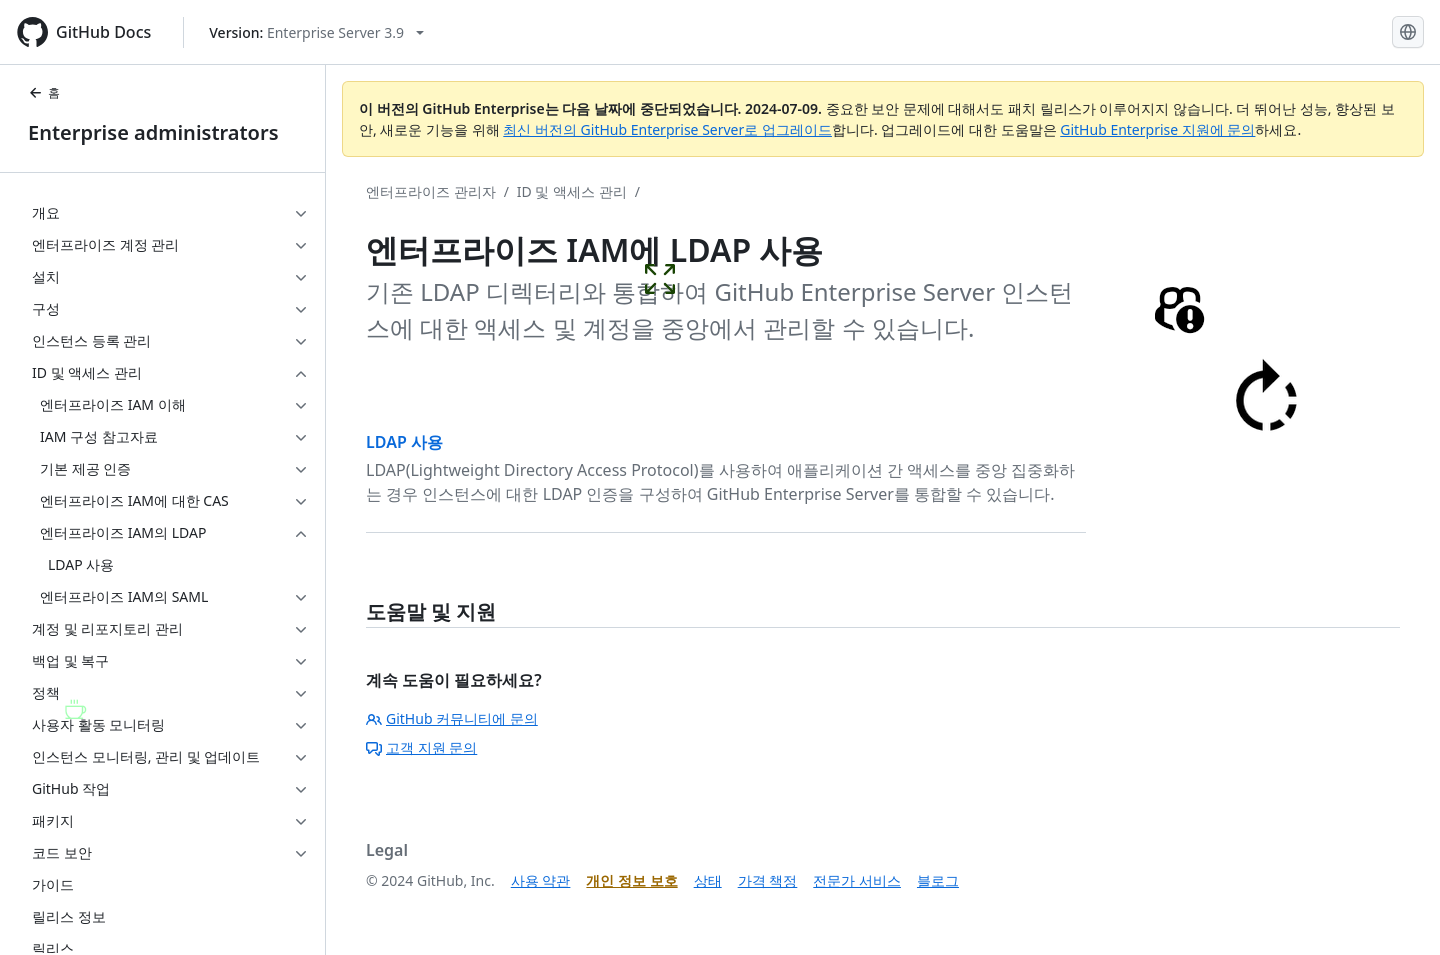  What do you see at coordinates (75, 710) in the screenshot?
I see `find nearby coffee shops` at bounding box center [75, 710].